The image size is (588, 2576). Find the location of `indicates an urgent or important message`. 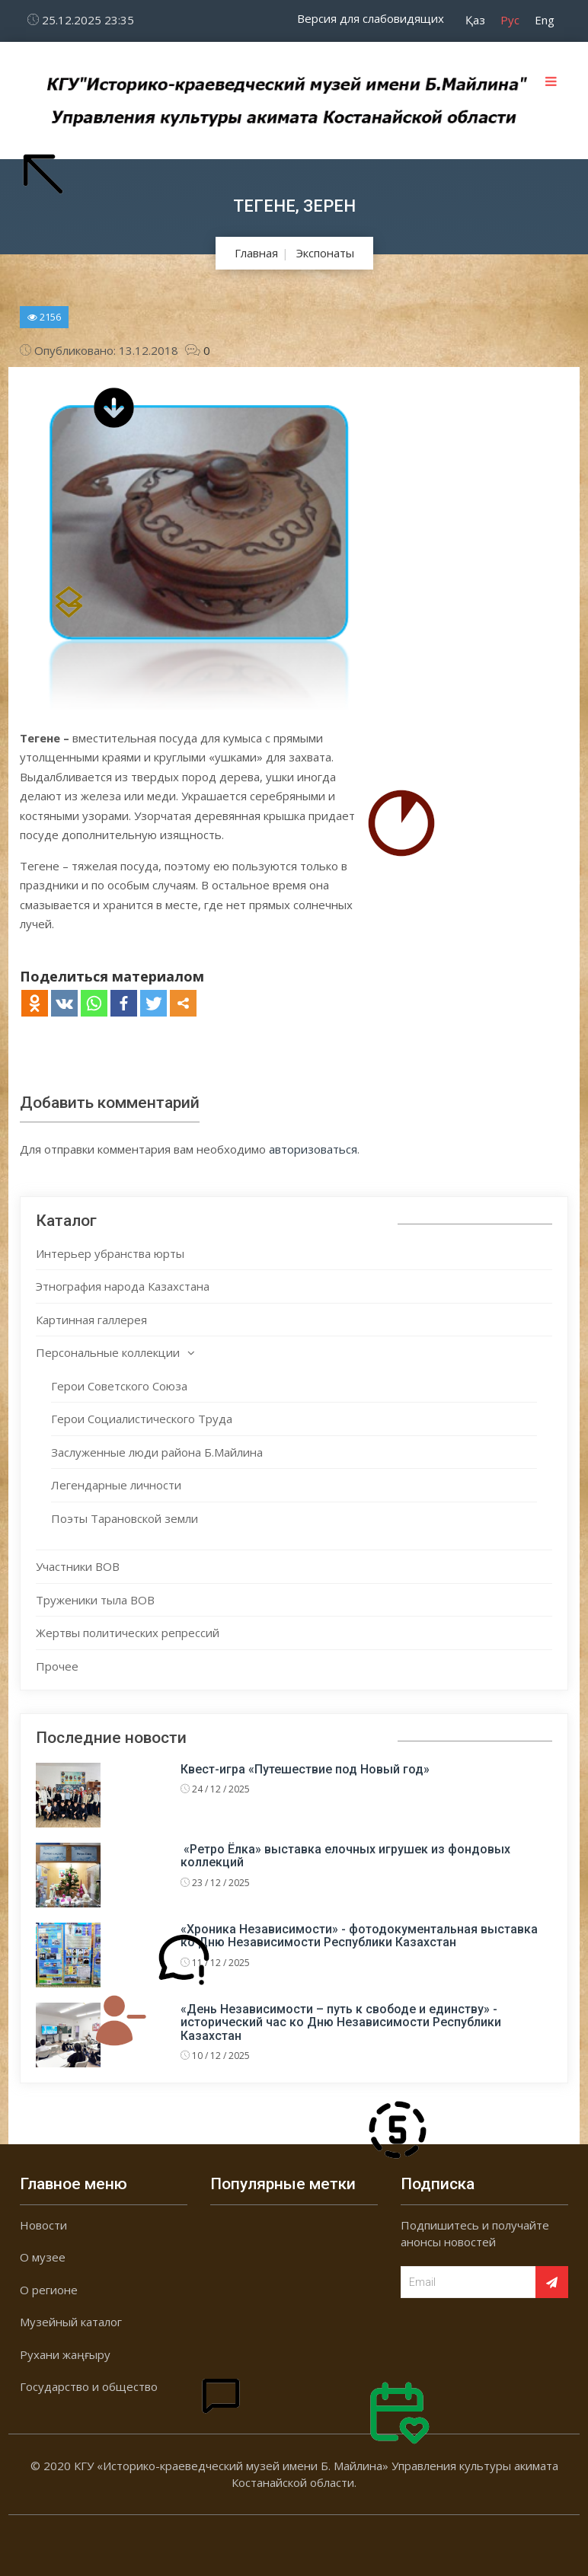

indicates an urgent or important message is located at coordinates (184, 1957).